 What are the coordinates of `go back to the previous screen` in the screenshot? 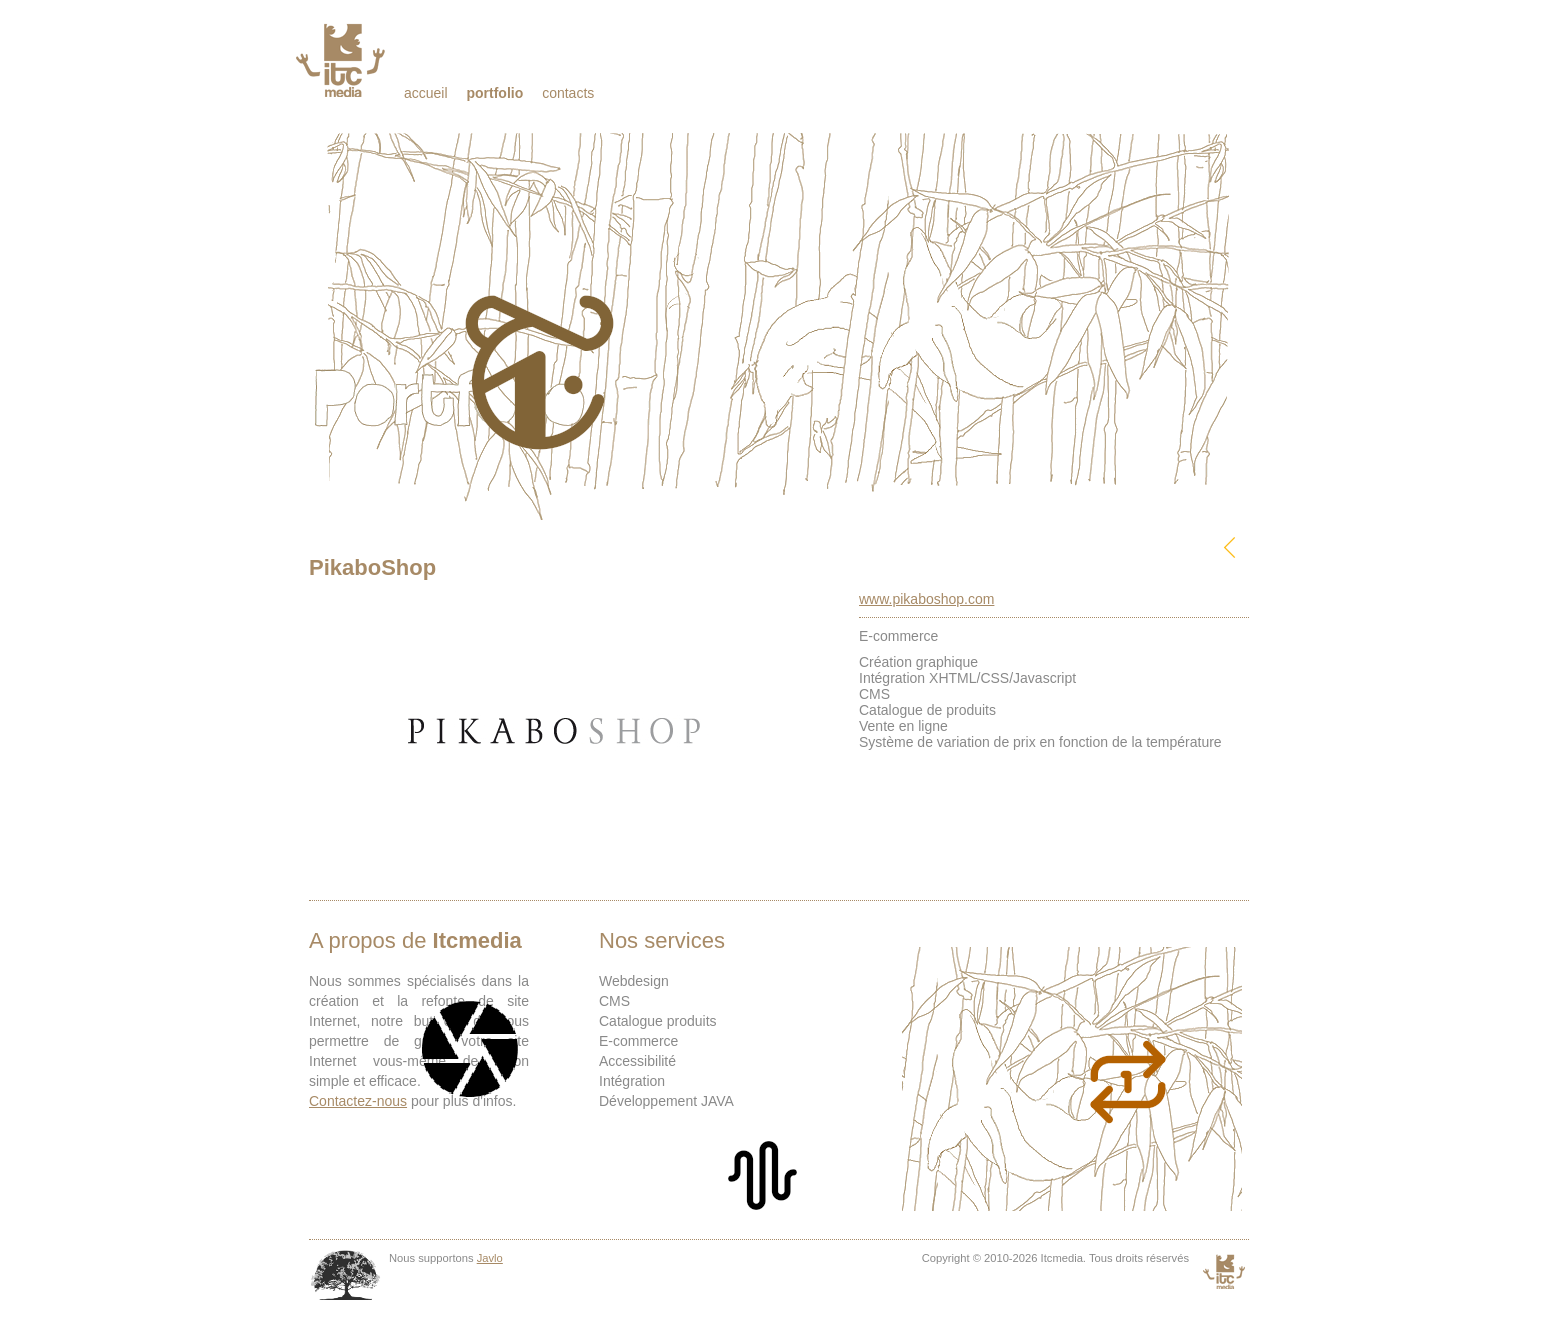 It's located at (1230, 547).